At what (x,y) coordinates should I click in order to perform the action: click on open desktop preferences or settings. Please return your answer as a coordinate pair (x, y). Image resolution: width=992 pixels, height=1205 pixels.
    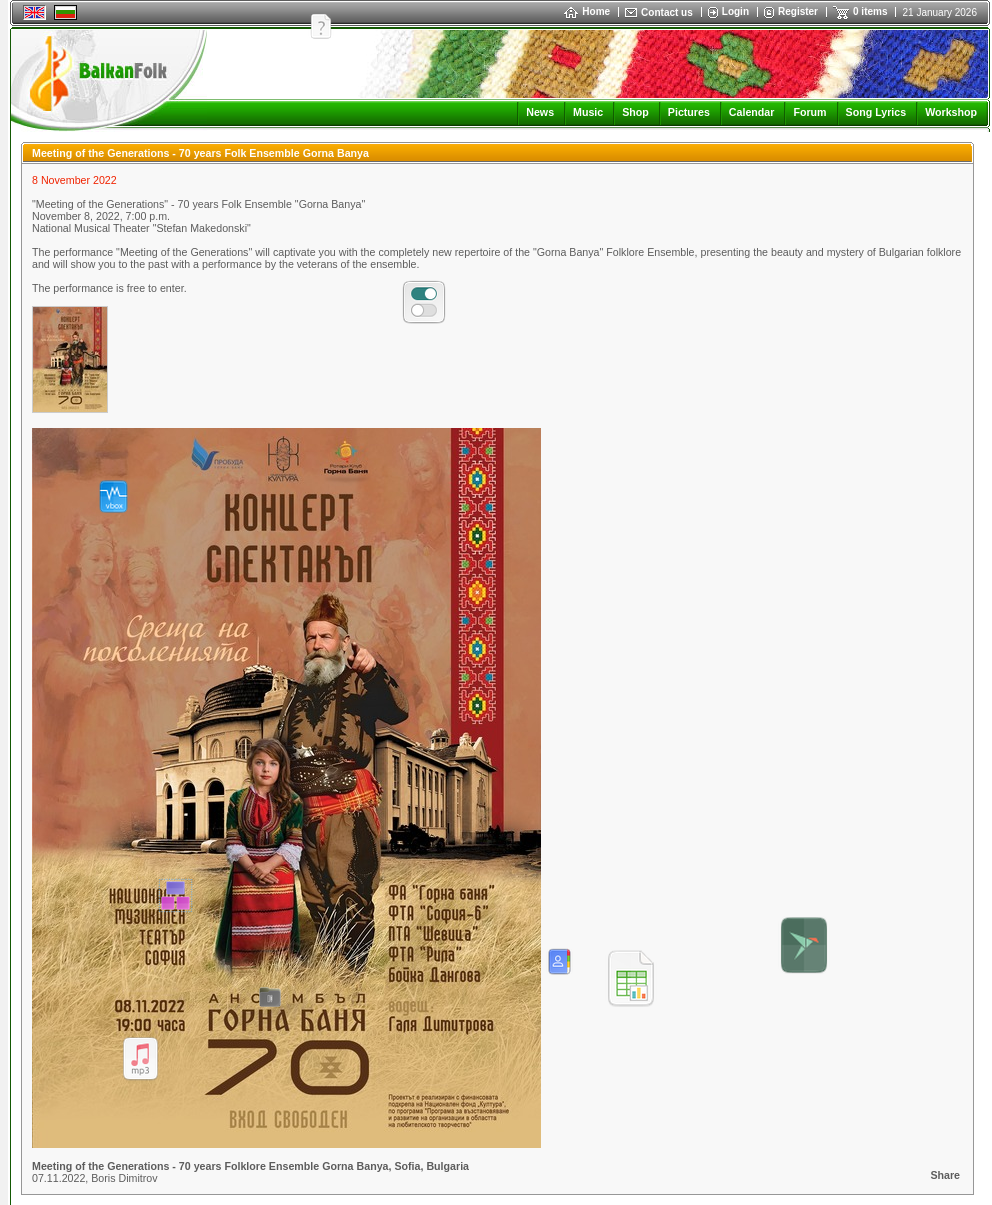
    Looking at the image, I should click on (424, 302).